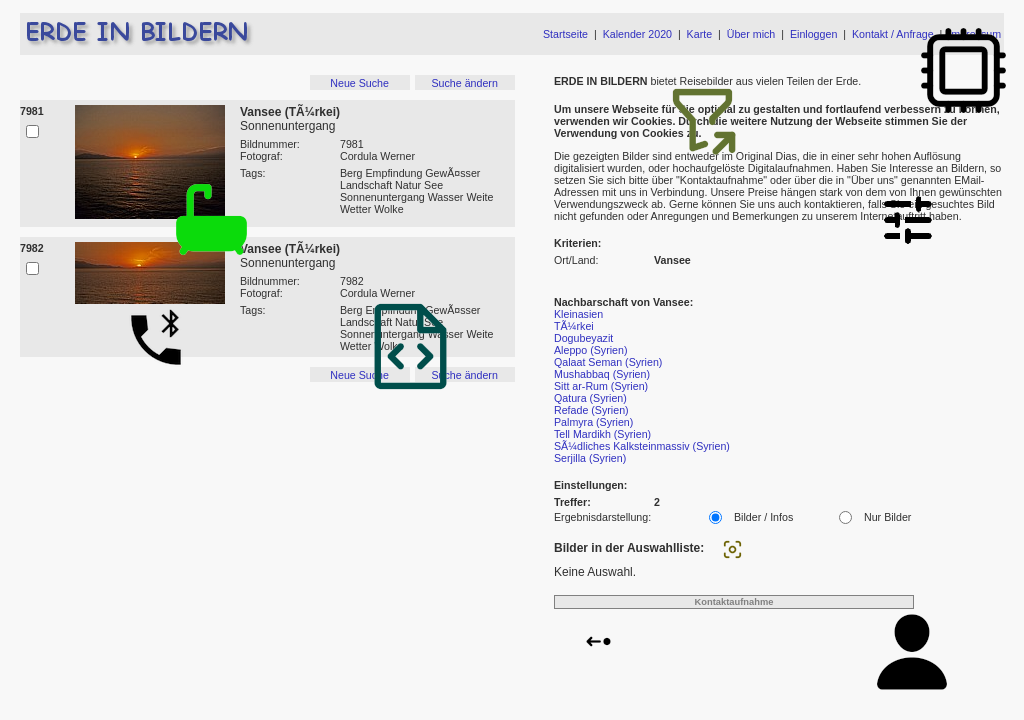  What do you see at coordinates (912, 652) in the screenshot?
I see `view your profile` at bounding box center [912, 652].